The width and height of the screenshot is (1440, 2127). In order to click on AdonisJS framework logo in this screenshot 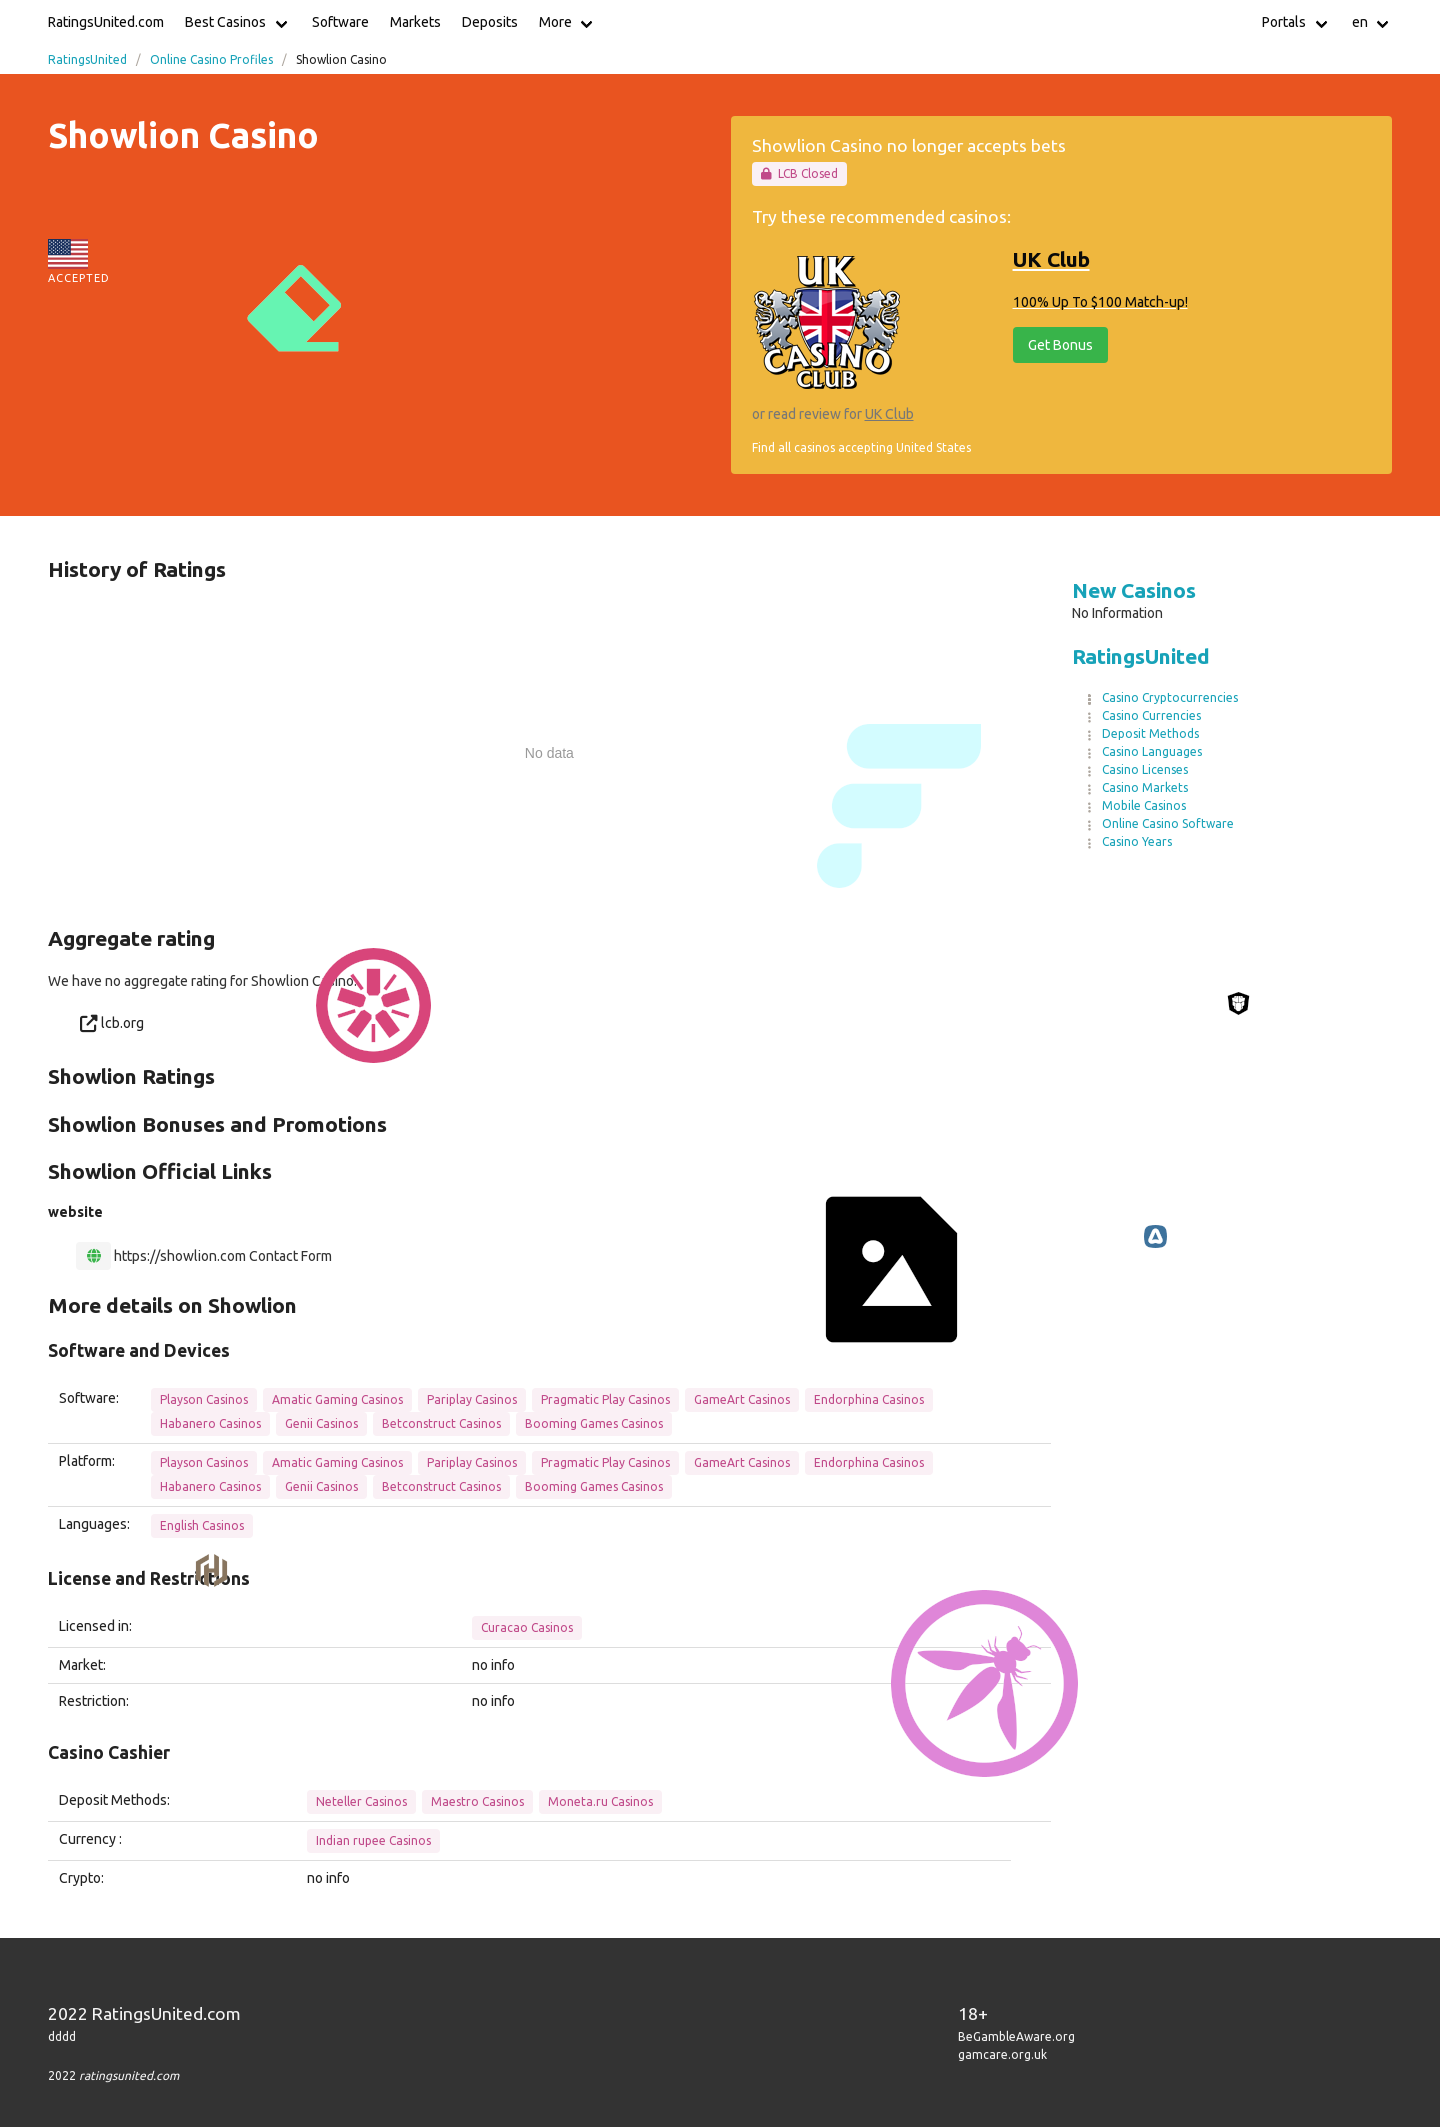, I will do `click(1155, 1236)`.